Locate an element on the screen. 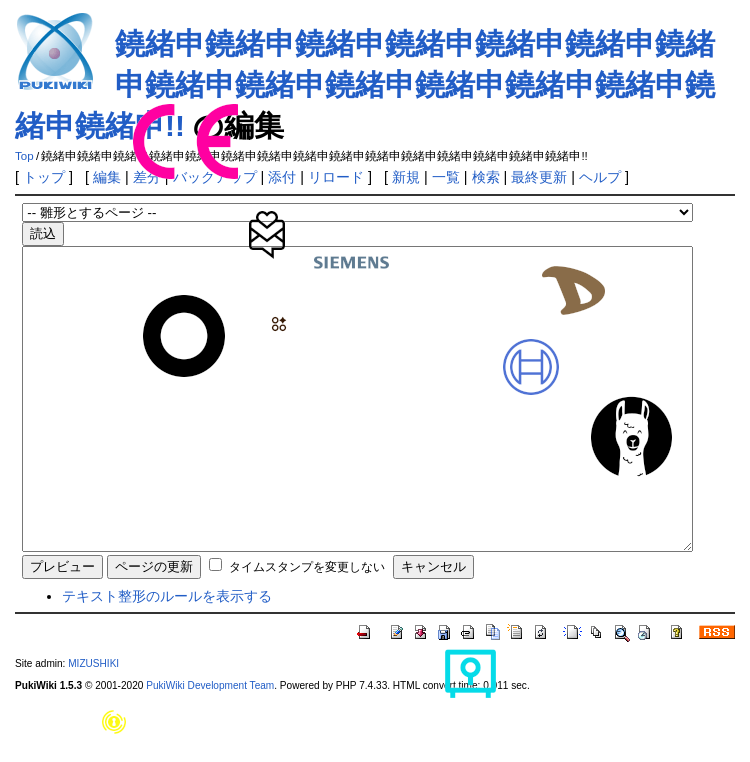  bosch brand or product identifier is located at coordinates (531, 367).